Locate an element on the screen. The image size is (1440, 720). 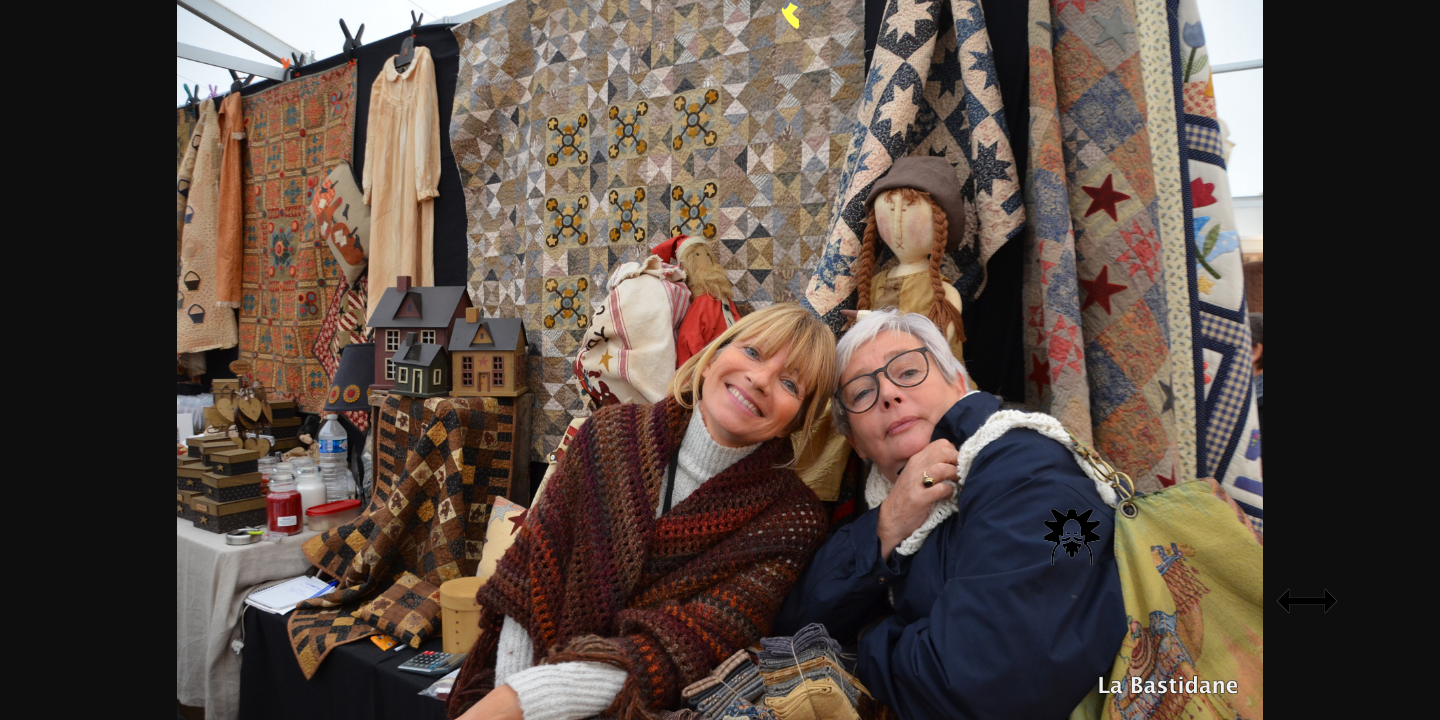
select Peru as your country or region is located at coordinates (790, 15).